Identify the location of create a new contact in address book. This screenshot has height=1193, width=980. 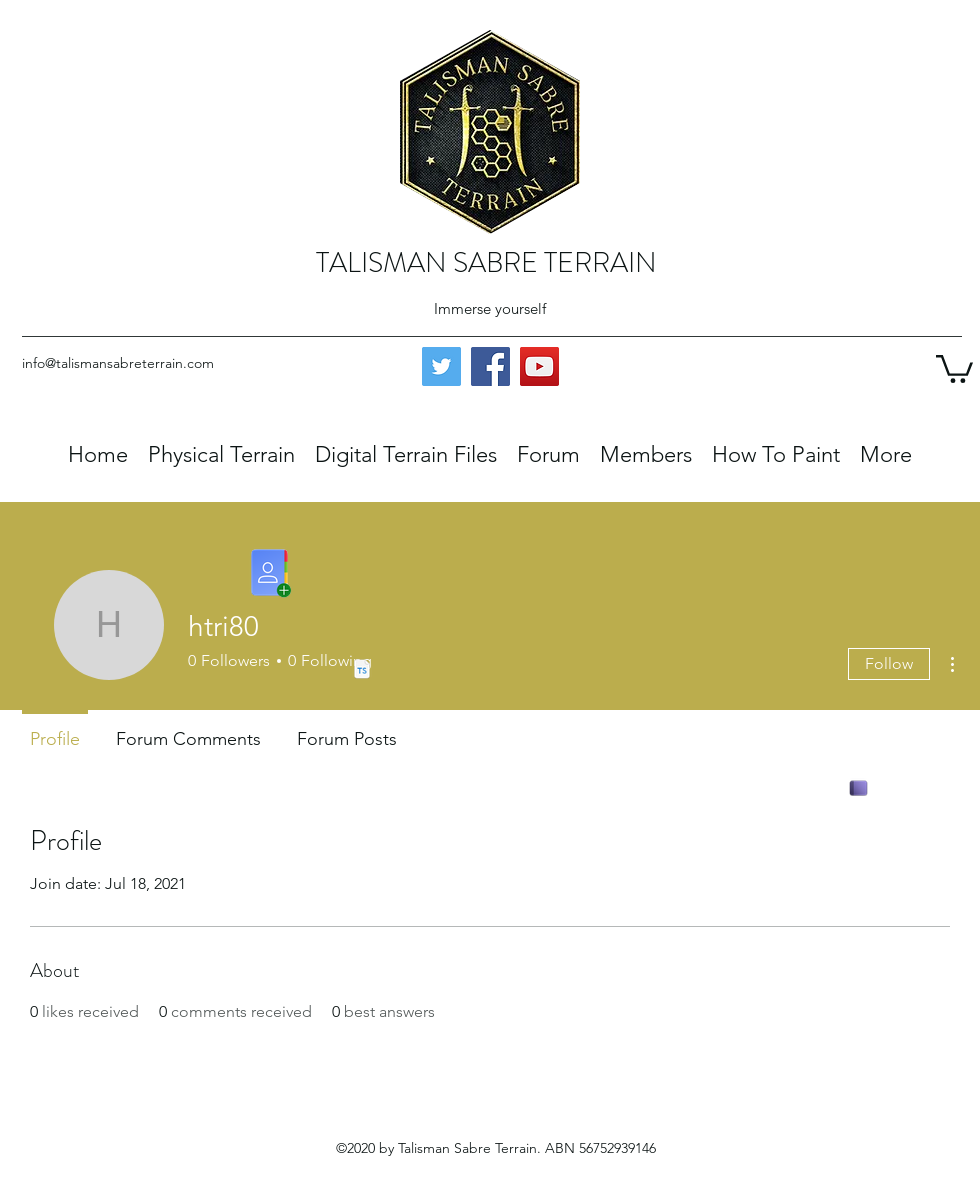
(269, 572).